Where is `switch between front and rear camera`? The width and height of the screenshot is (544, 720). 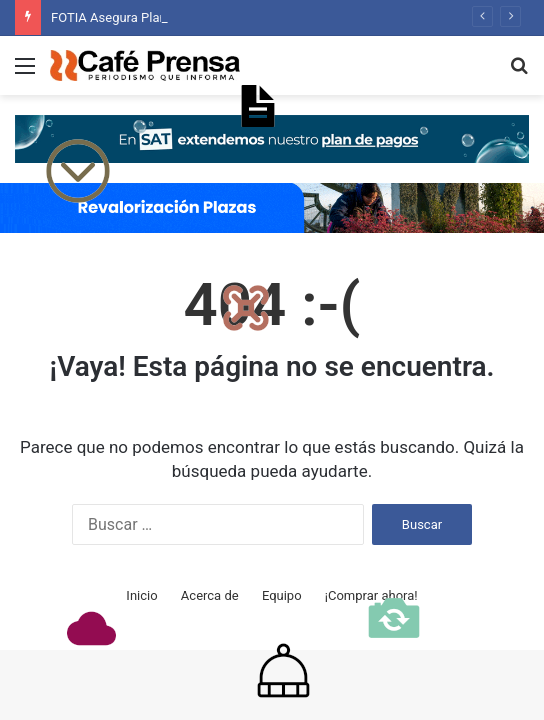
switch between front and rear camera is located at coordinates (394, 618).